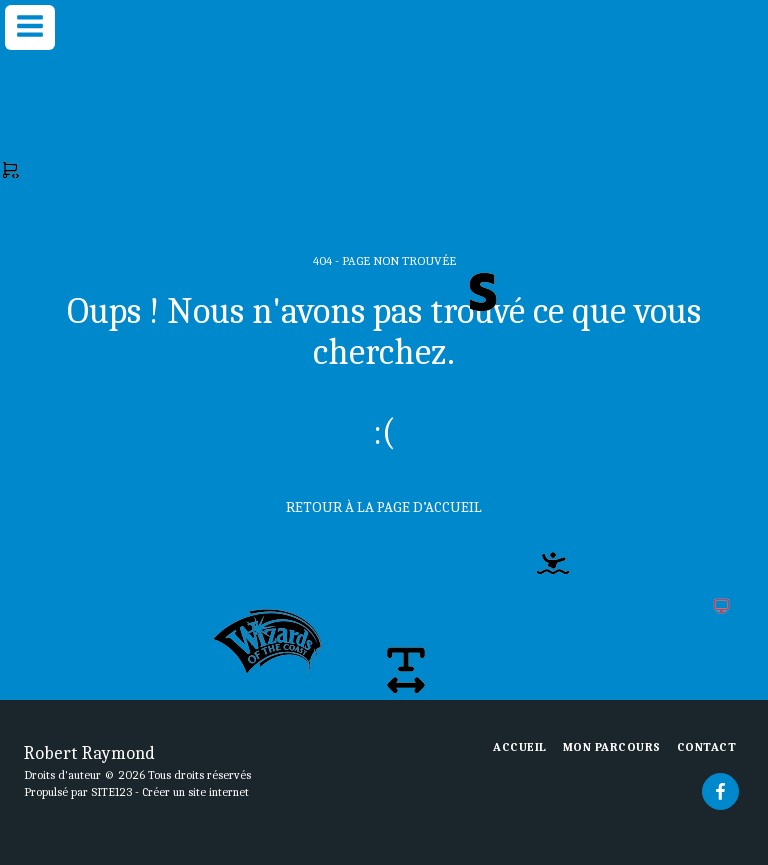 This screenshot has width=768, height=865. I want to click on access cart API or developer settings, so click(10, 170).